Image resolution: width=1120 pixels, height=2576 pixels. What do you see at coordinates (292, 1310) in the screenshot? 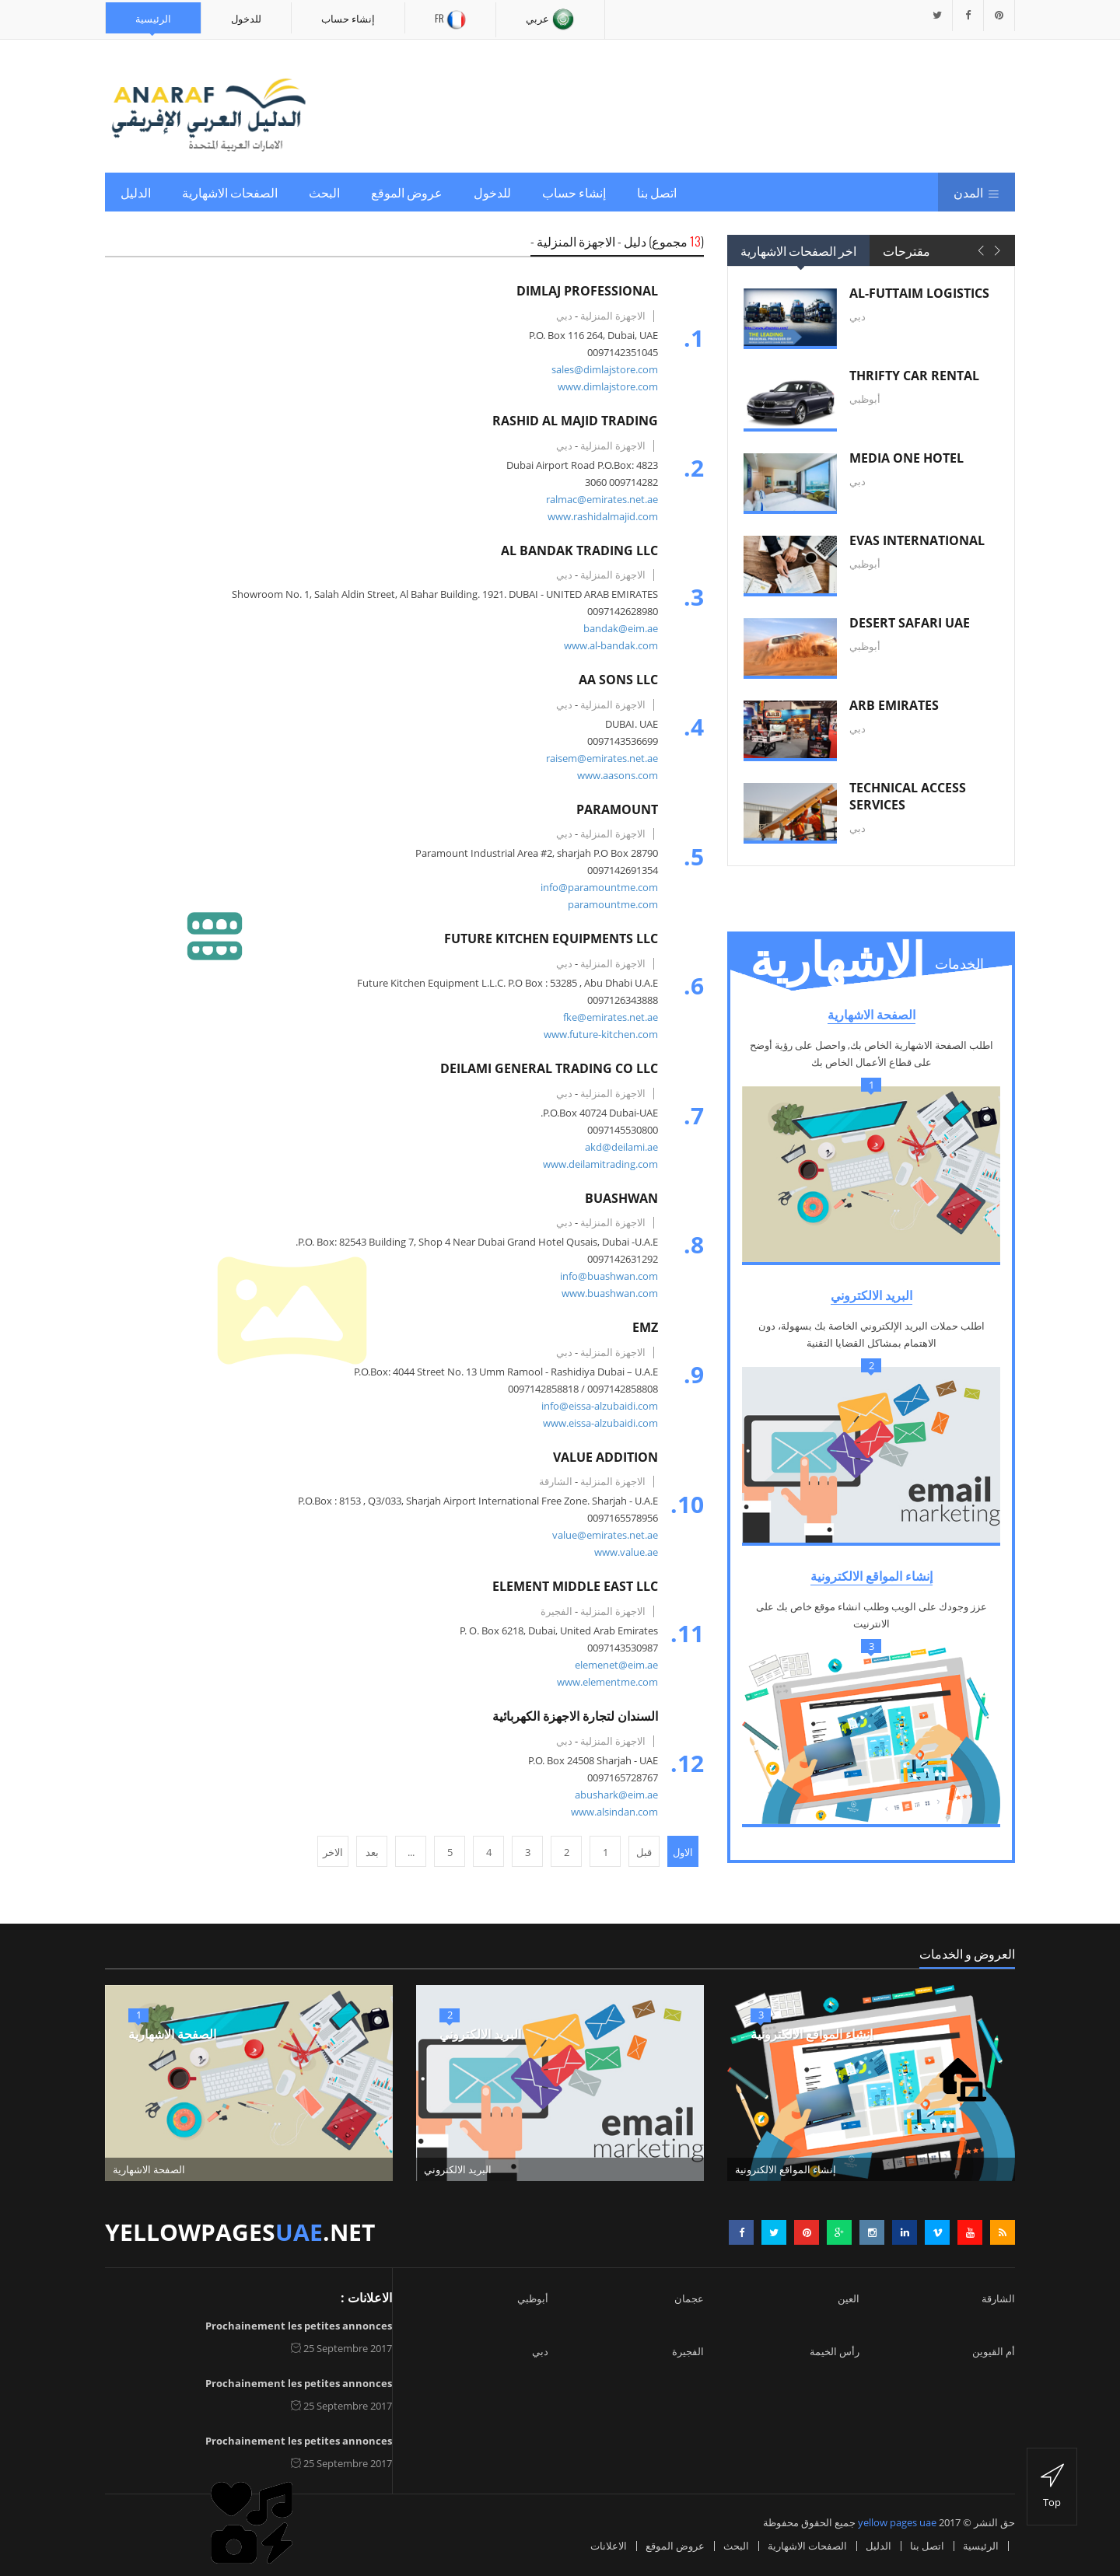
I see `view panoramic photo` at bounding box center [292, 1310].